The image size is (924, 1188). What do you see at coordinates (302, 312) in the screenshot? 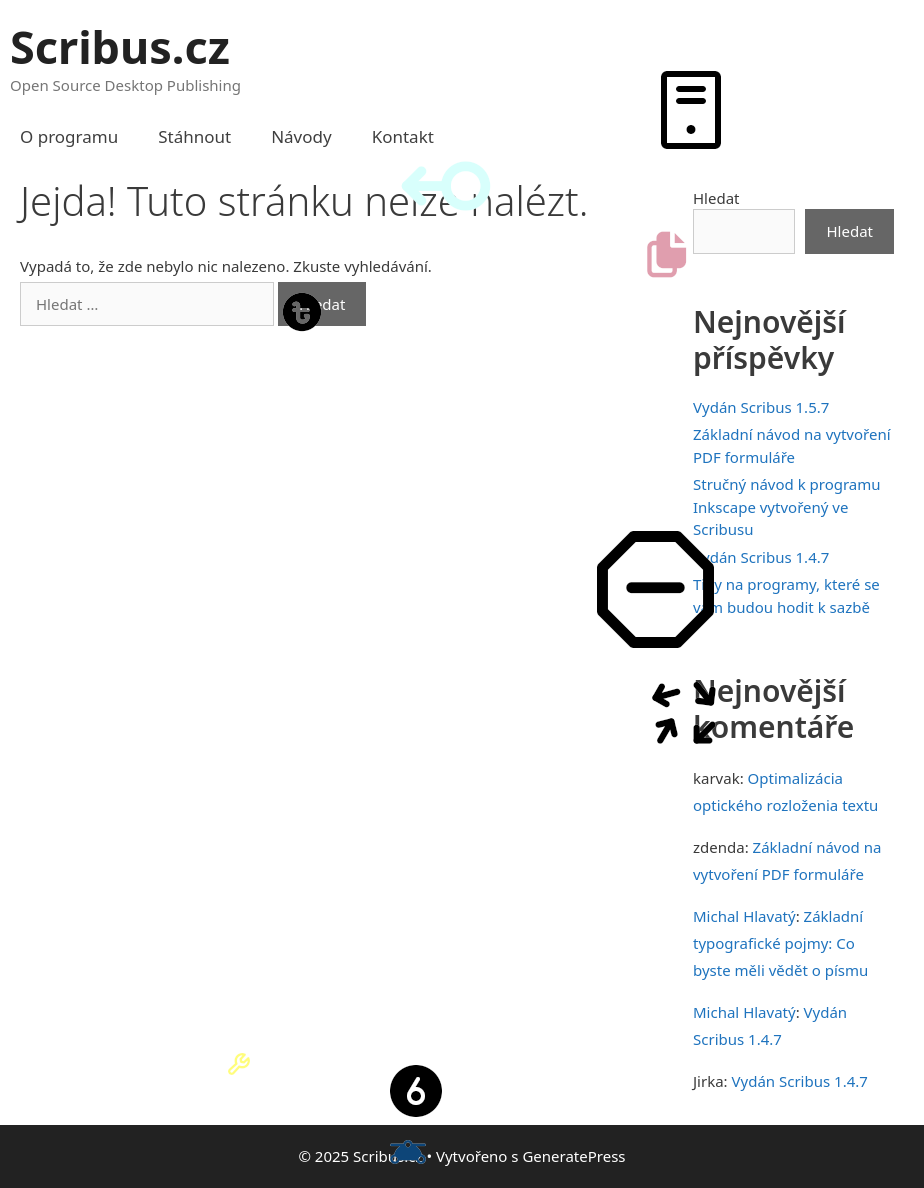
I see `bangladeshi taka currency indicator` at bounding box center [302, 312].